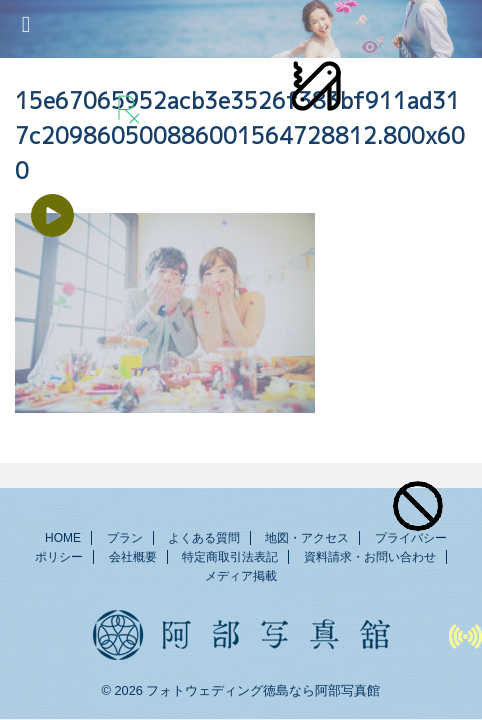  I want to click on play media or video content, so click(52, 215).